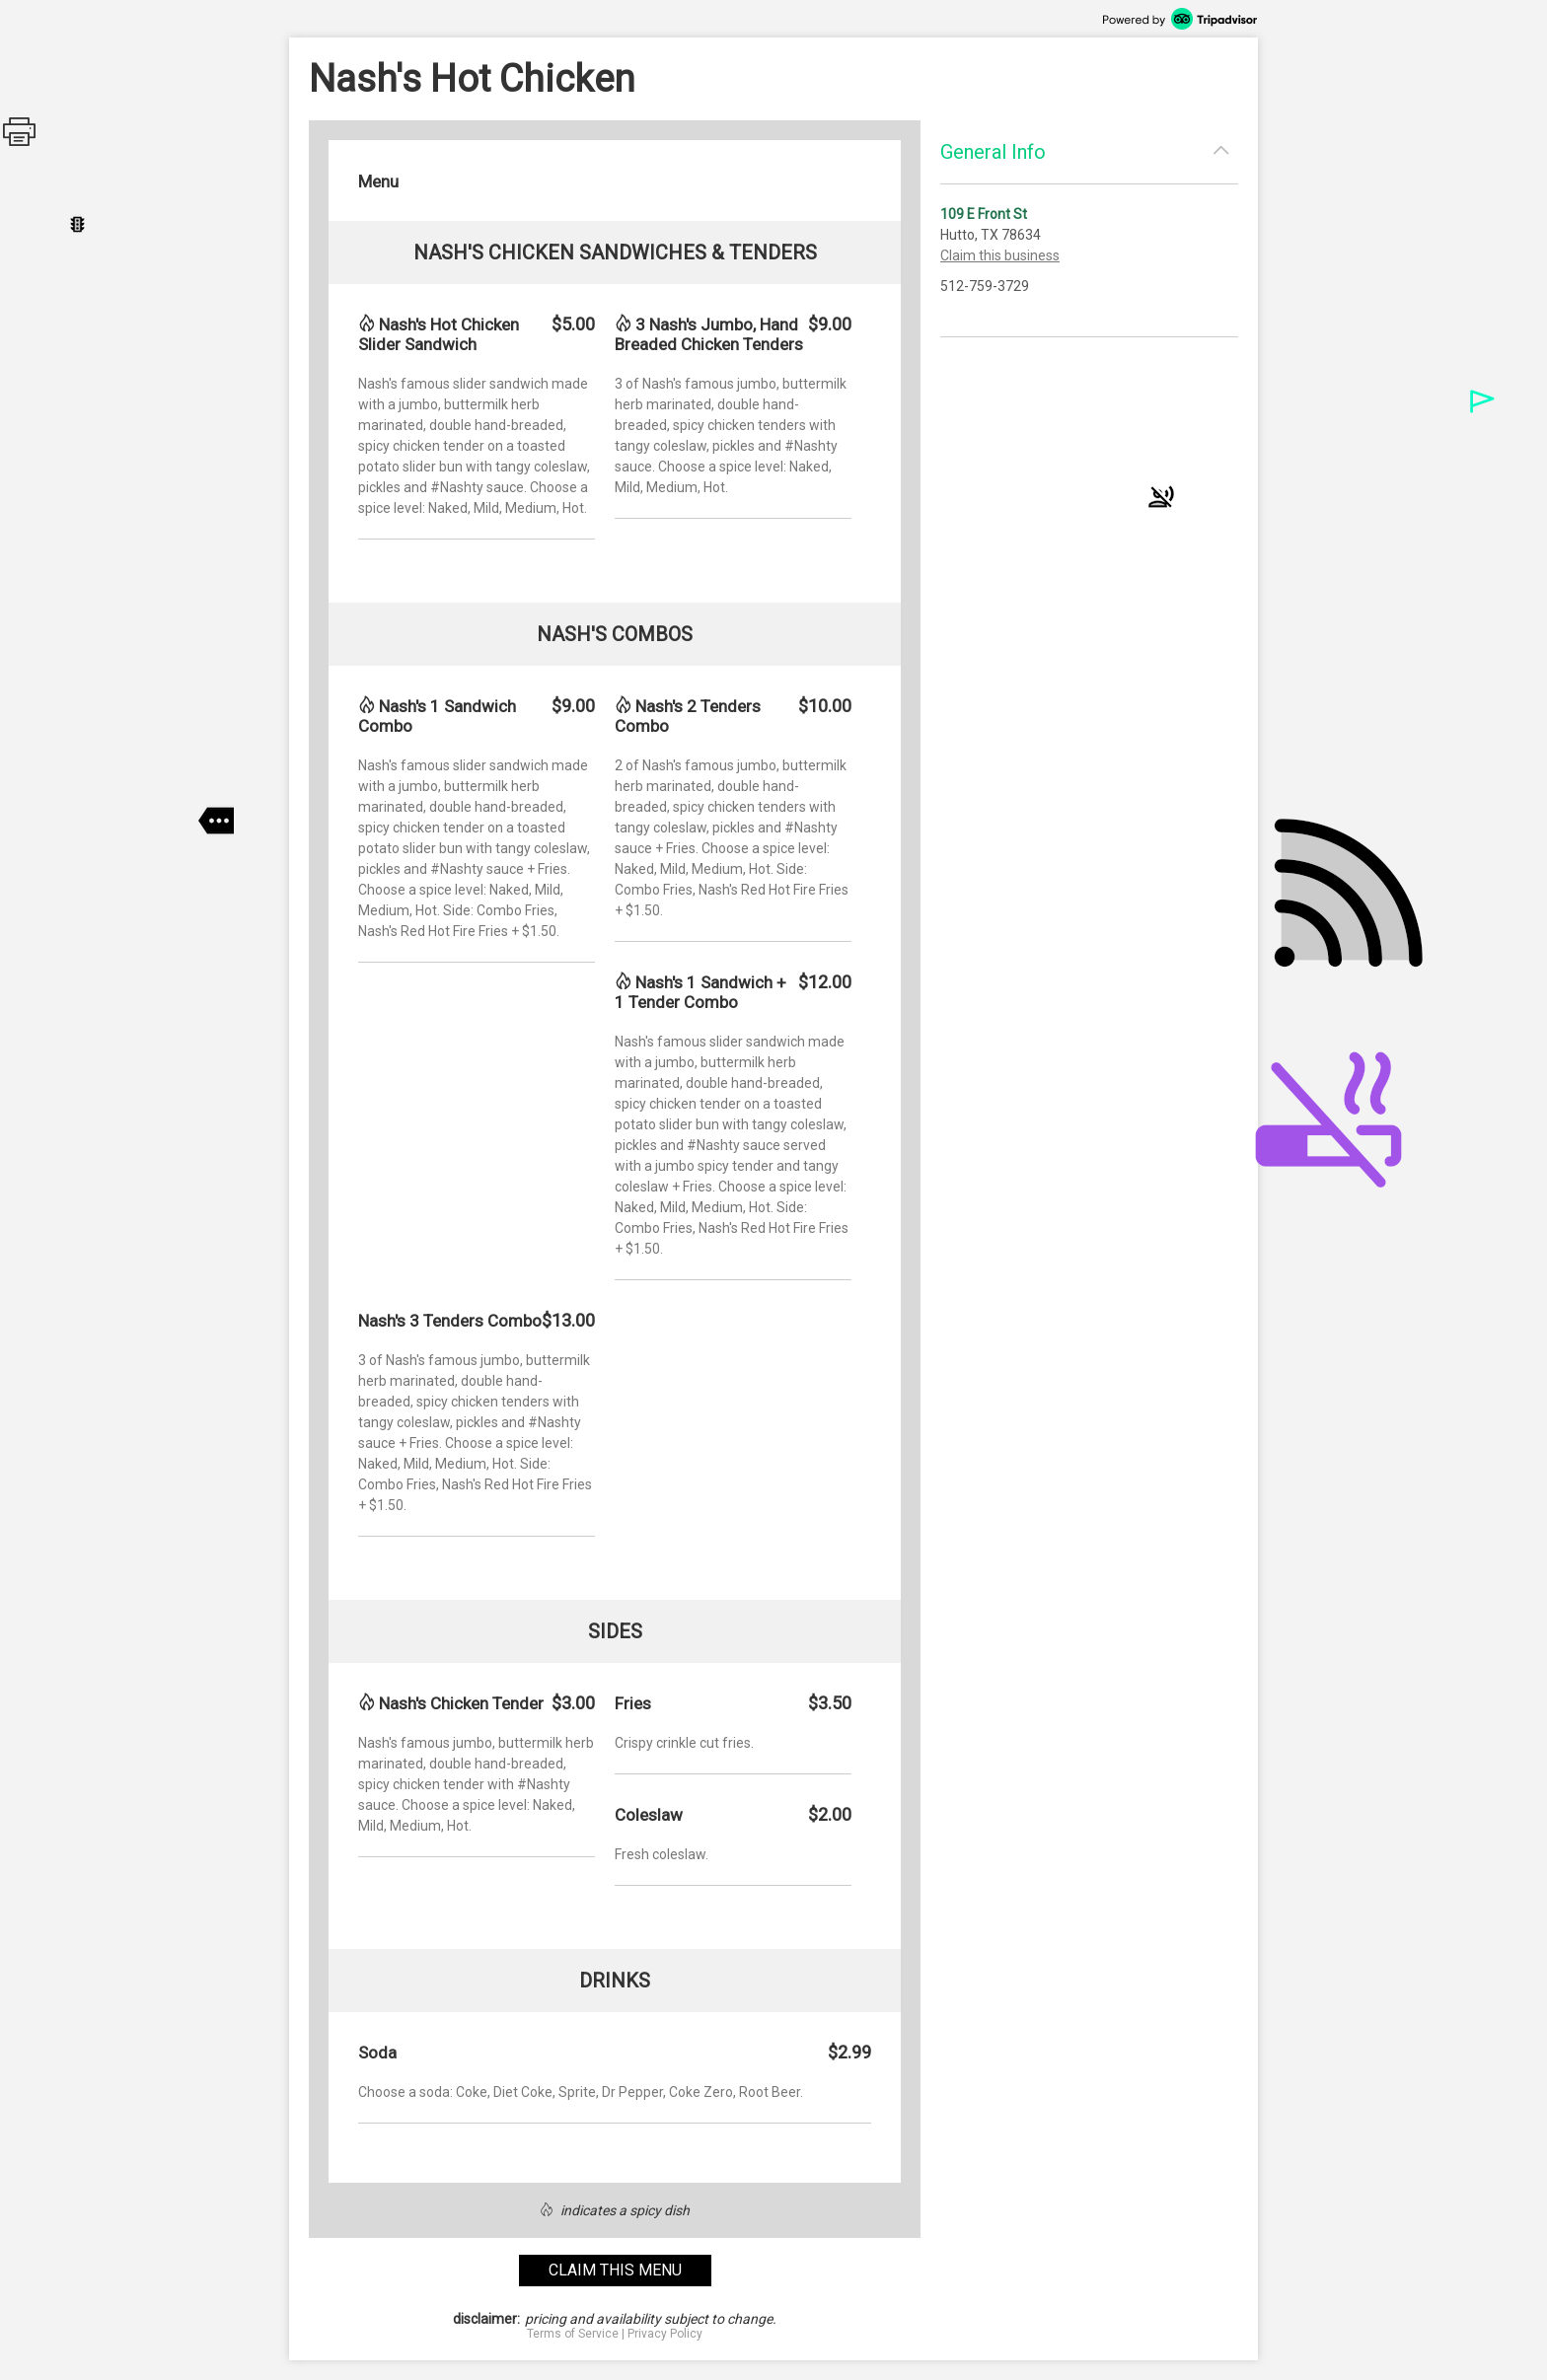  Describe the element at coordinates (1480, 401) in the screenshot. I see `flag or mark an important item` at that location.